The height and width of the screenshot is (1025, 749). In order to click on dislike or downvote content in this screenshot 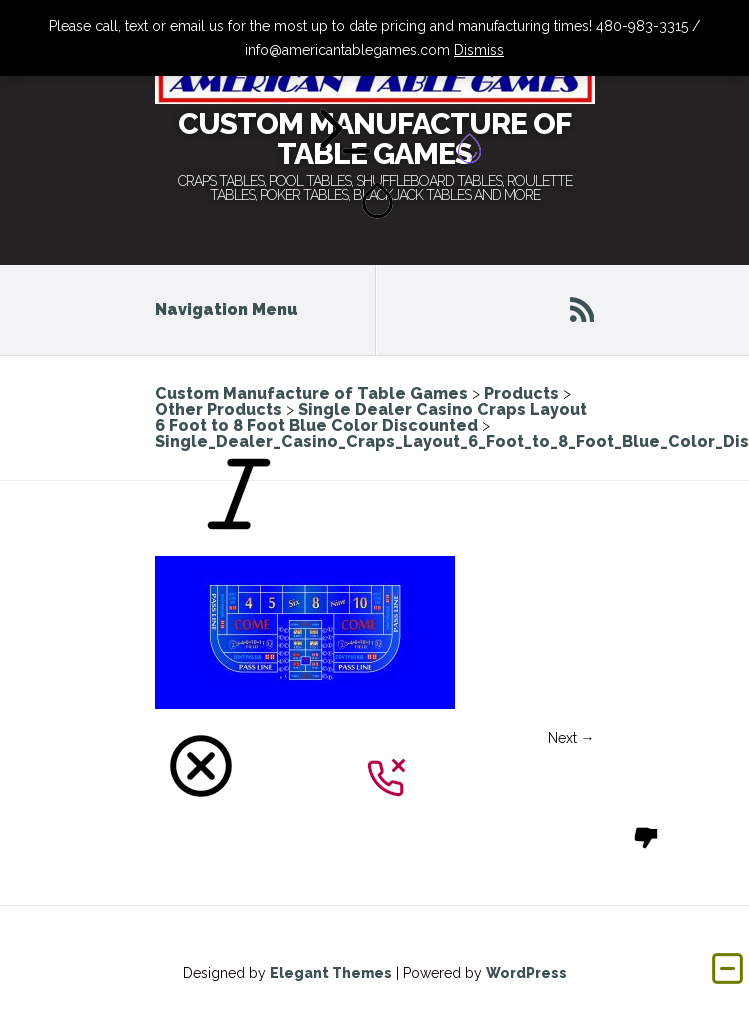, I will do `click(646, 838)`.